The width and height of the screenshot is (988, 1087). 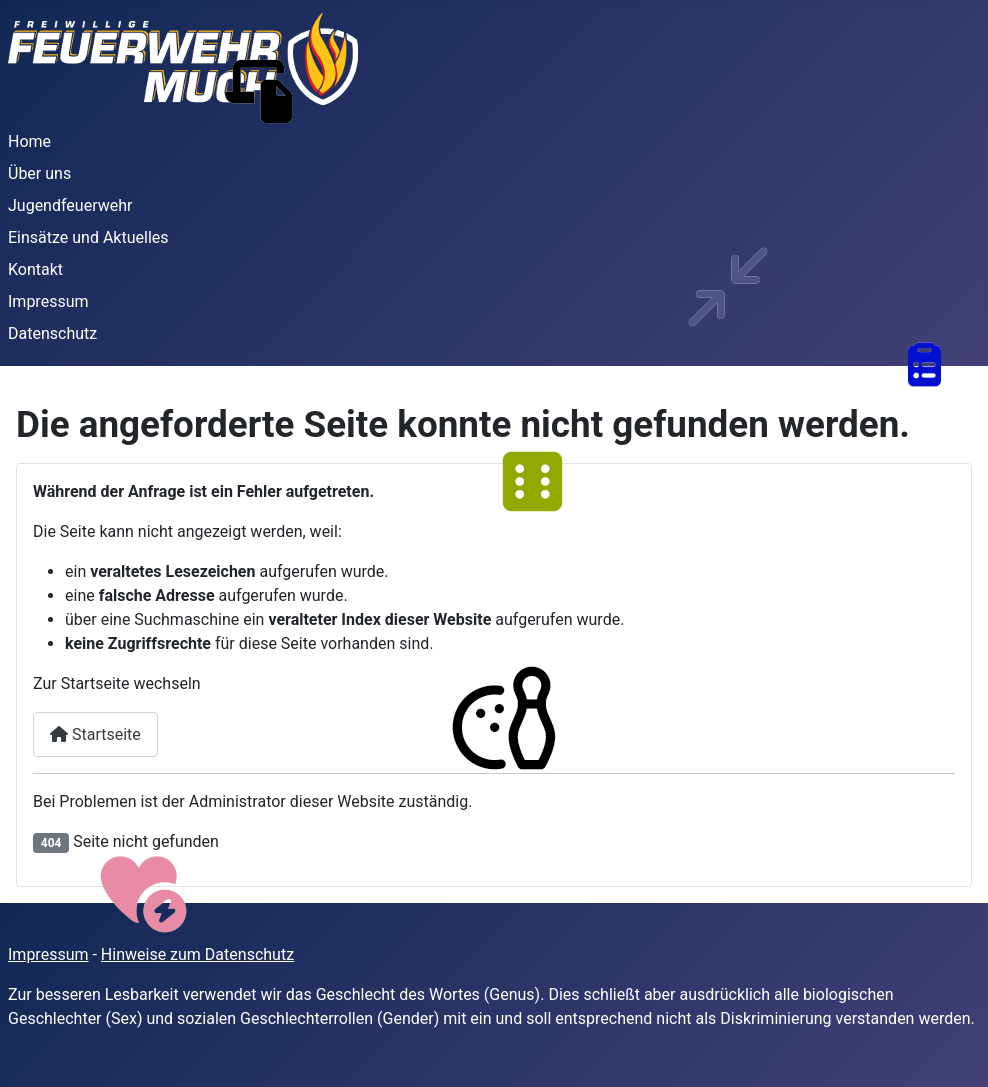 What do you see at coordinates (532, 481) in the screenshot?
I see `roll or randomize a selection` at bounding box center [532, 481].